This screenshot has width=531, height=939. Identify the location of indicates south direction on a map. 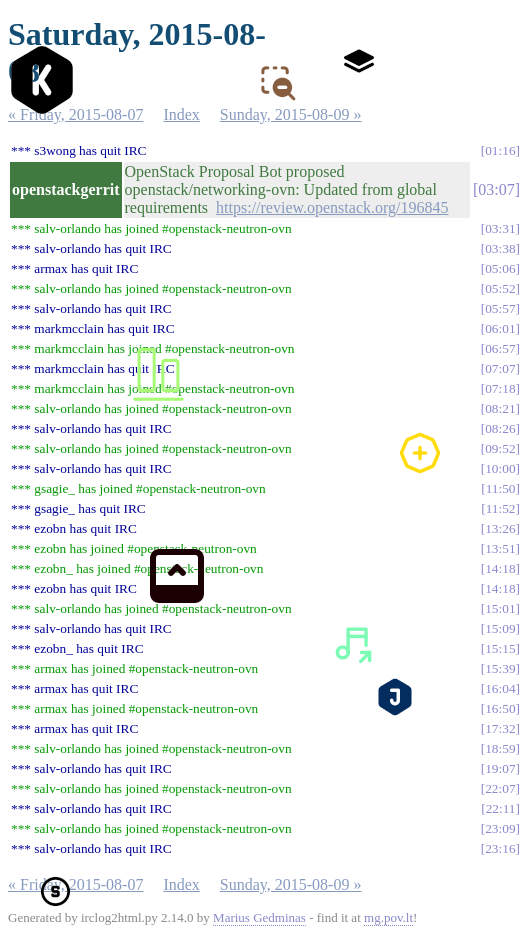
(55, 891).